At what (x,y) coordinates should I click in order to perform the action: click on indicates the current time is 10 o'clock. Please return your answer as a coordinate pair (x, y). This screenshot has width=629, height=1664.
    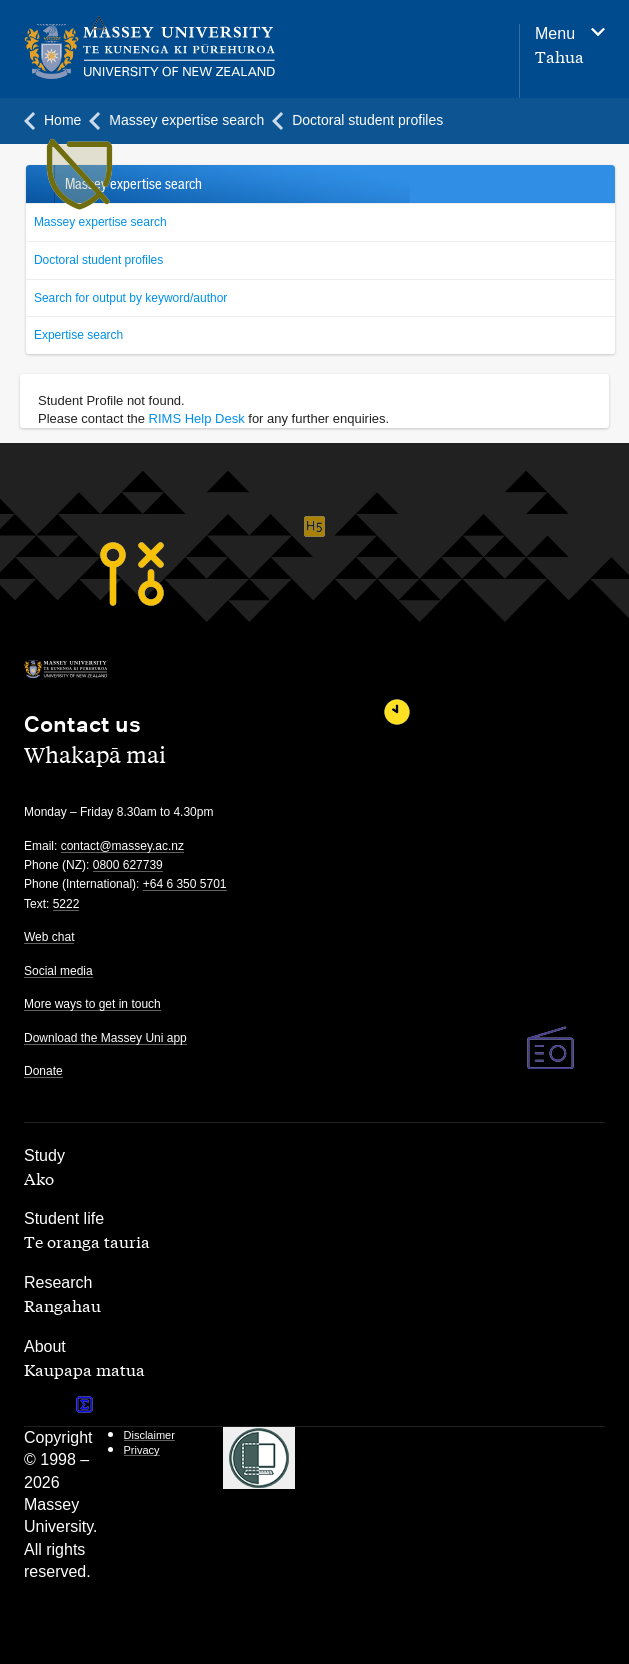
    Looking at the image, I should click on (397, 712).